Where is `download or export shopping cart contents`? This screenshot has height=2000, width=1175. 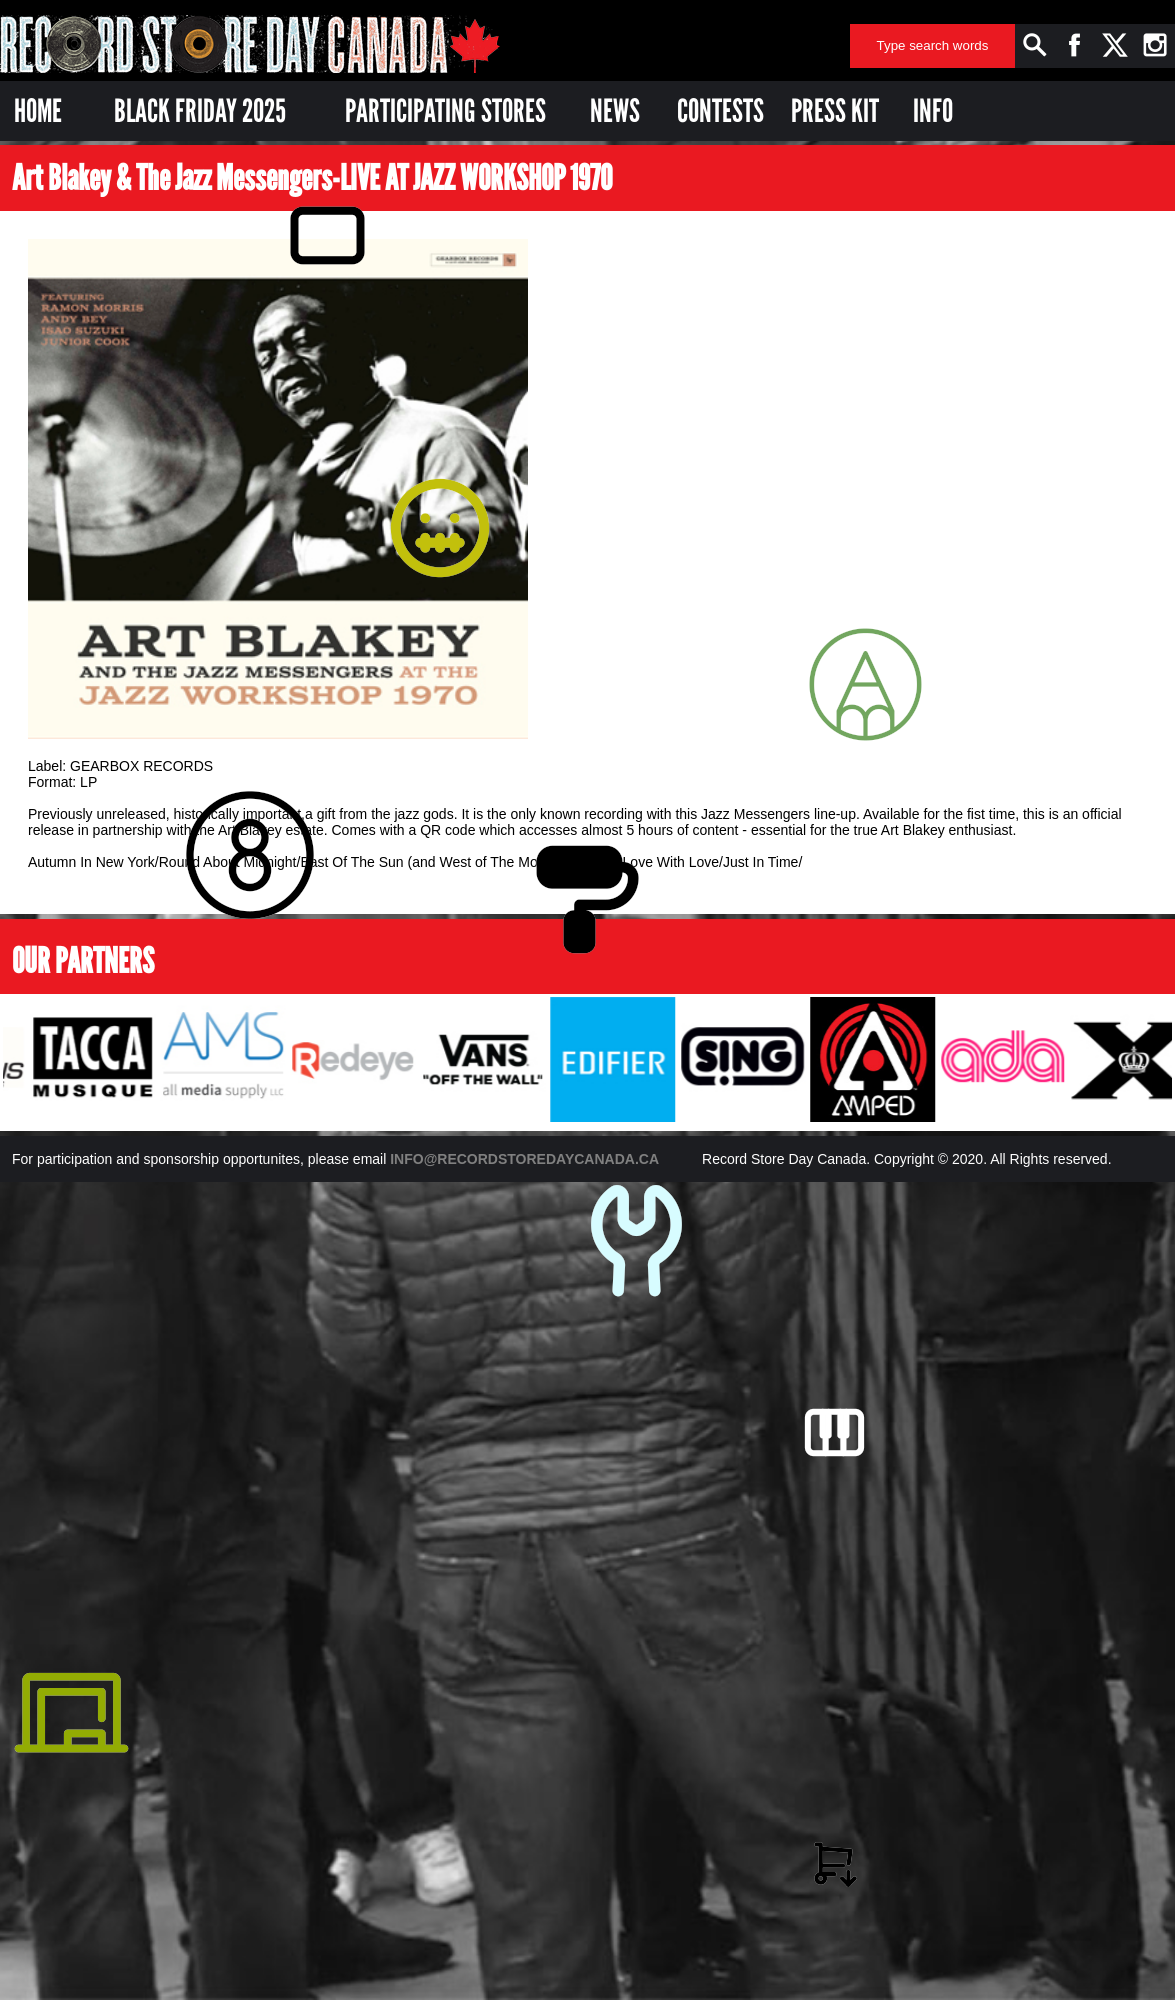
download or export shopping cart contents is located at coordinates (833, 1863).